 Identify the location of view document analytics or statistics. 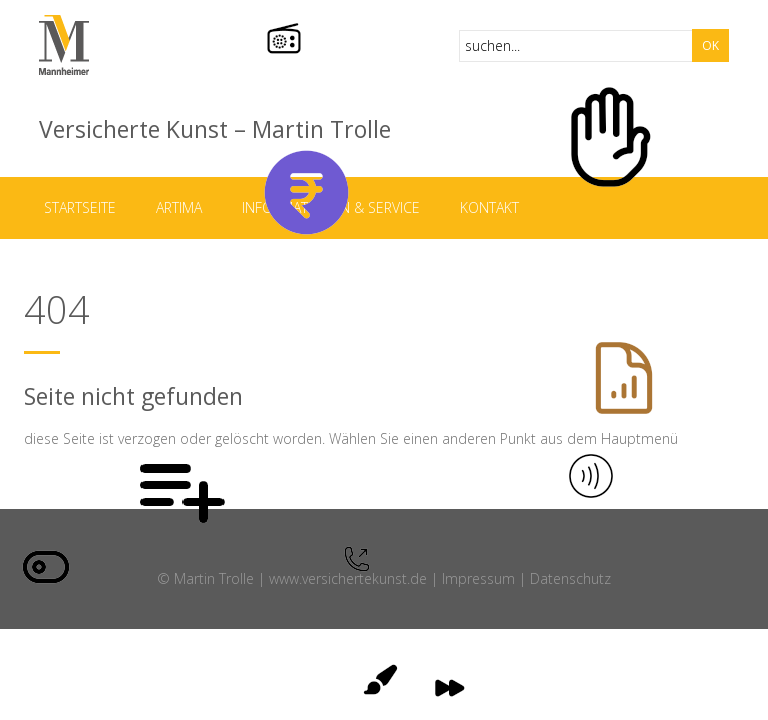
(624, 378).